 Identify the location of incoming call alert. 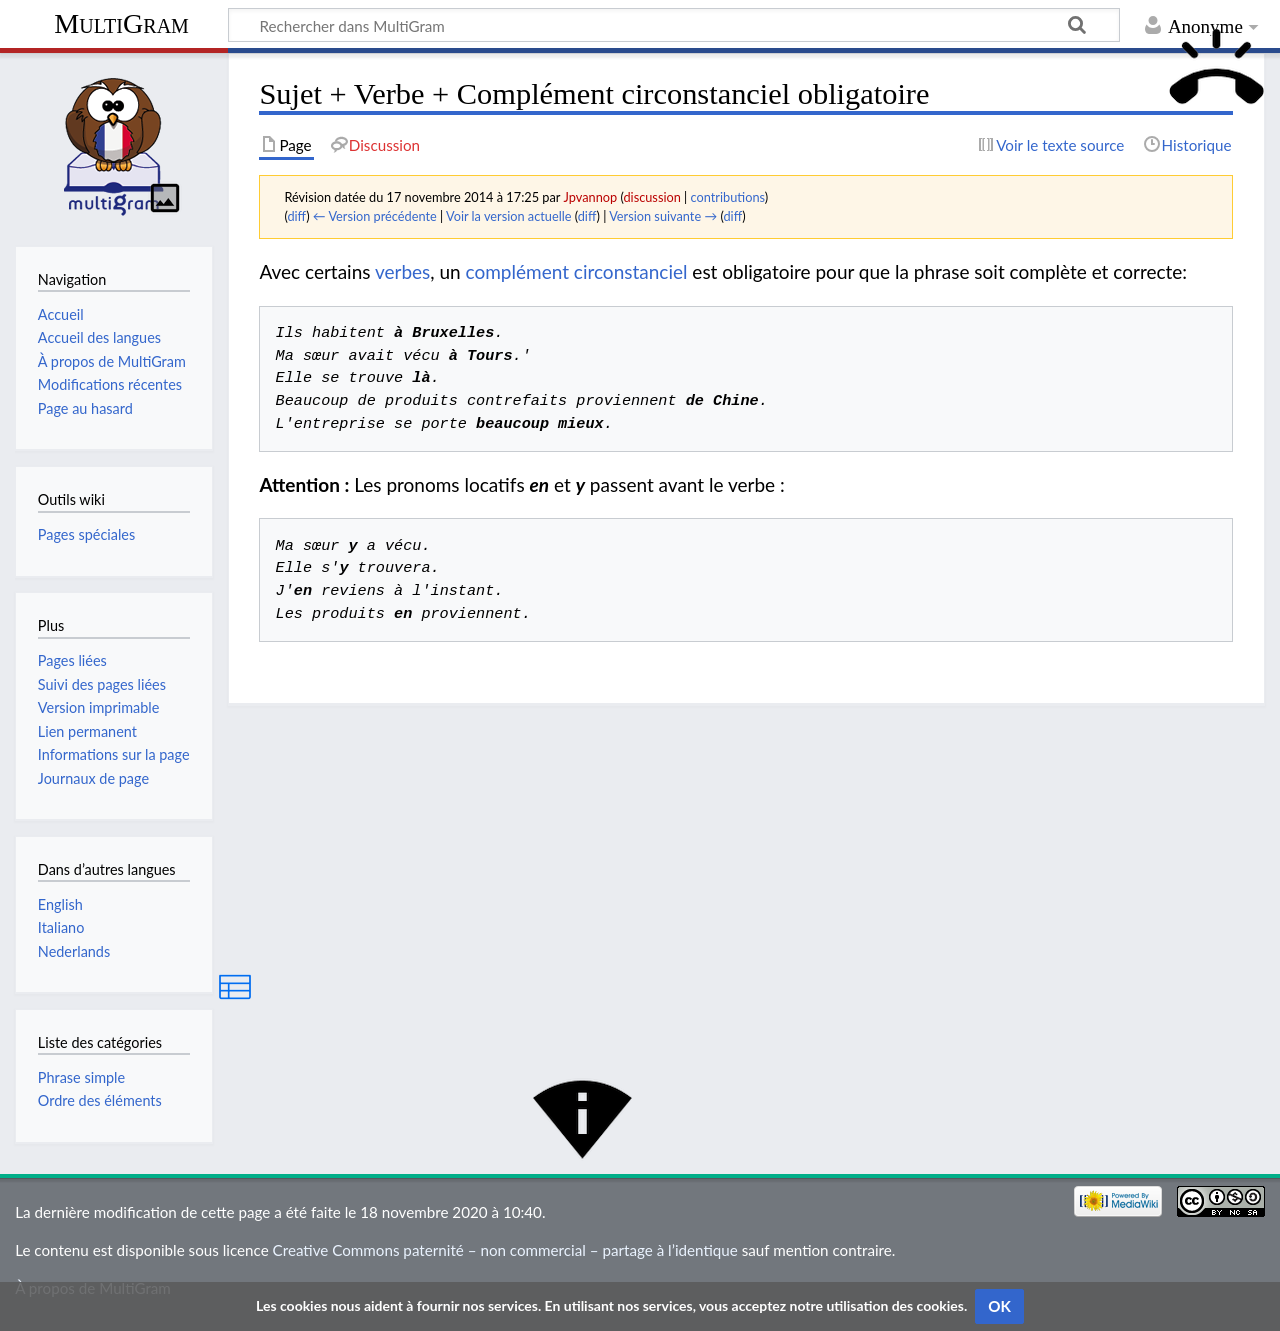
(1216, 68).